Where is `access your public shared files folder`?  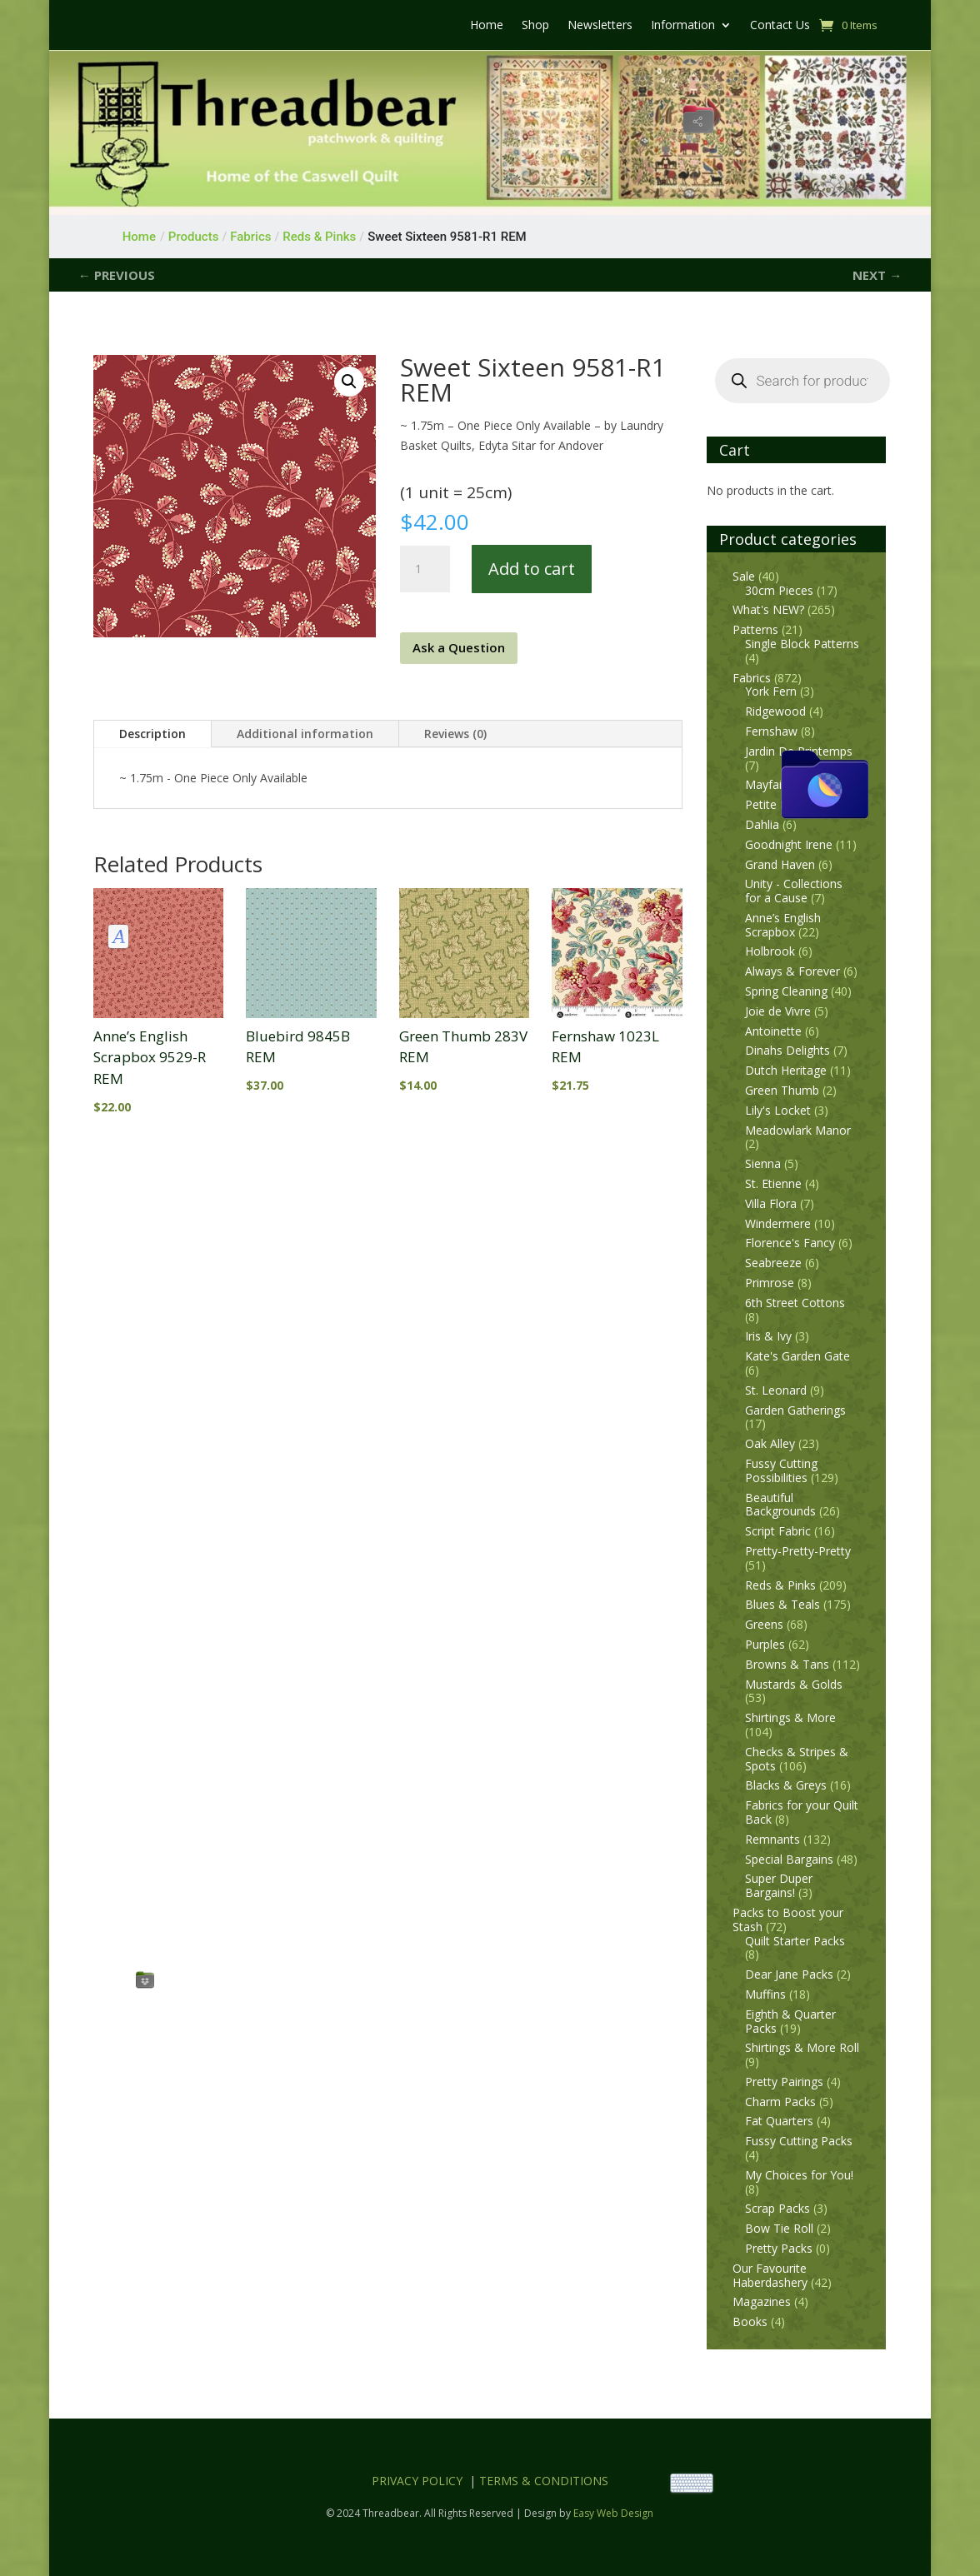
access your public shared files folder is located at coordinates (698, 119).